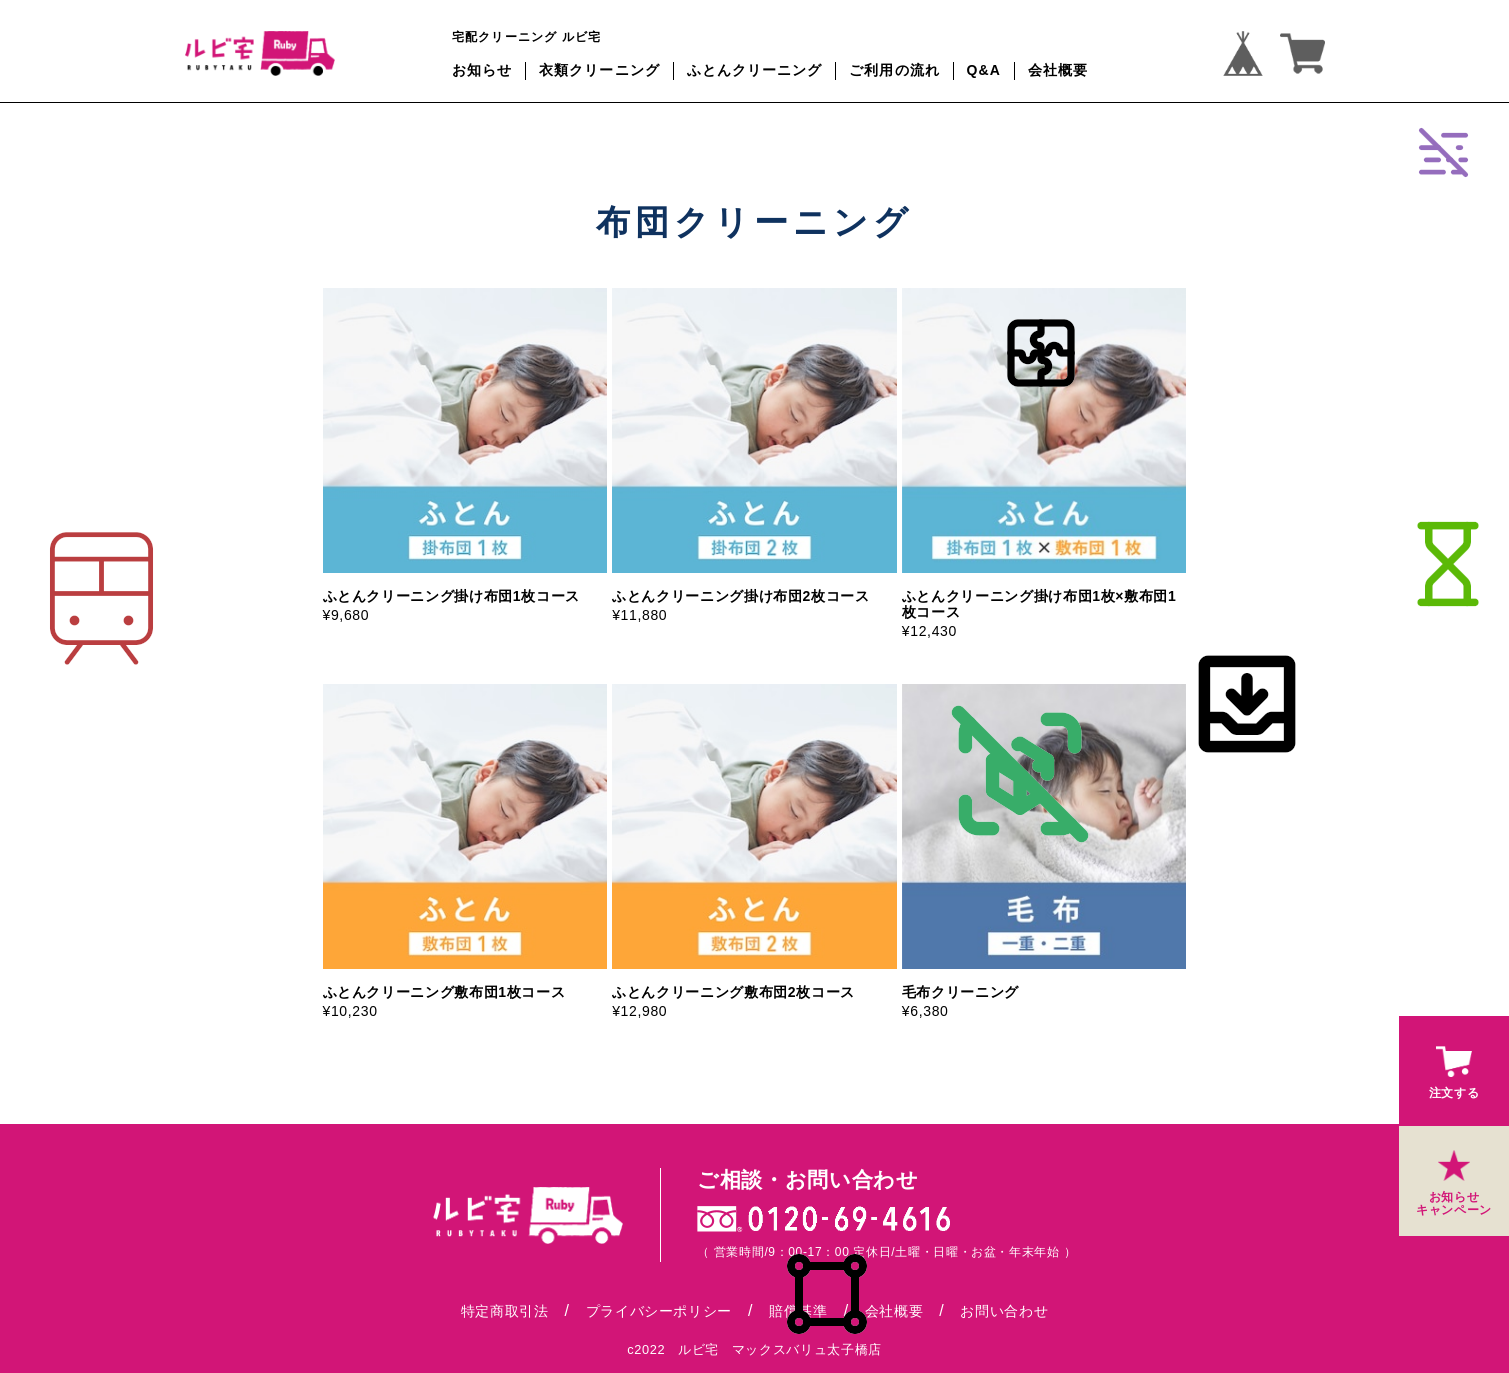 This screenshot has height=1373, width=1509. Describe the element at coordinates (1448, 564) in the screenshot. I see `indicates loading or processing in progress` at that location.